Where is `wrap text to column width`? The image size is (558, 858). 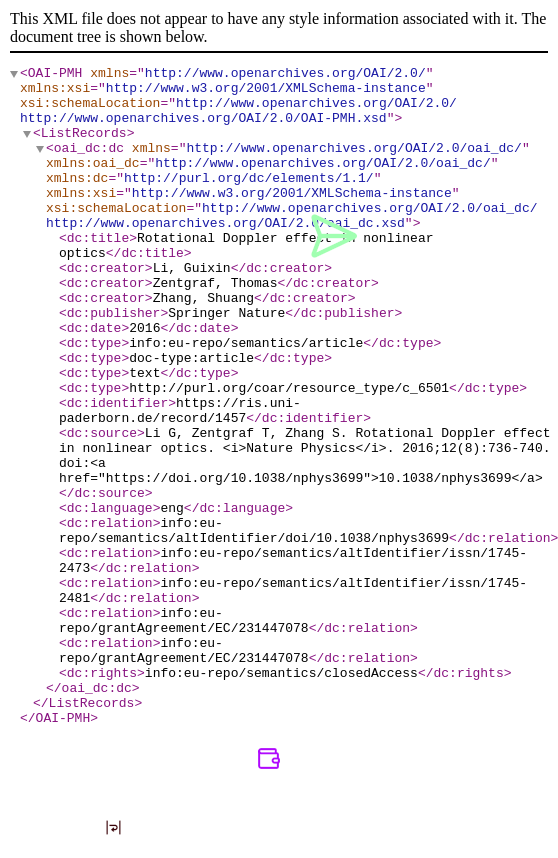 wrap text to column width is located at coordinates (113, 827).